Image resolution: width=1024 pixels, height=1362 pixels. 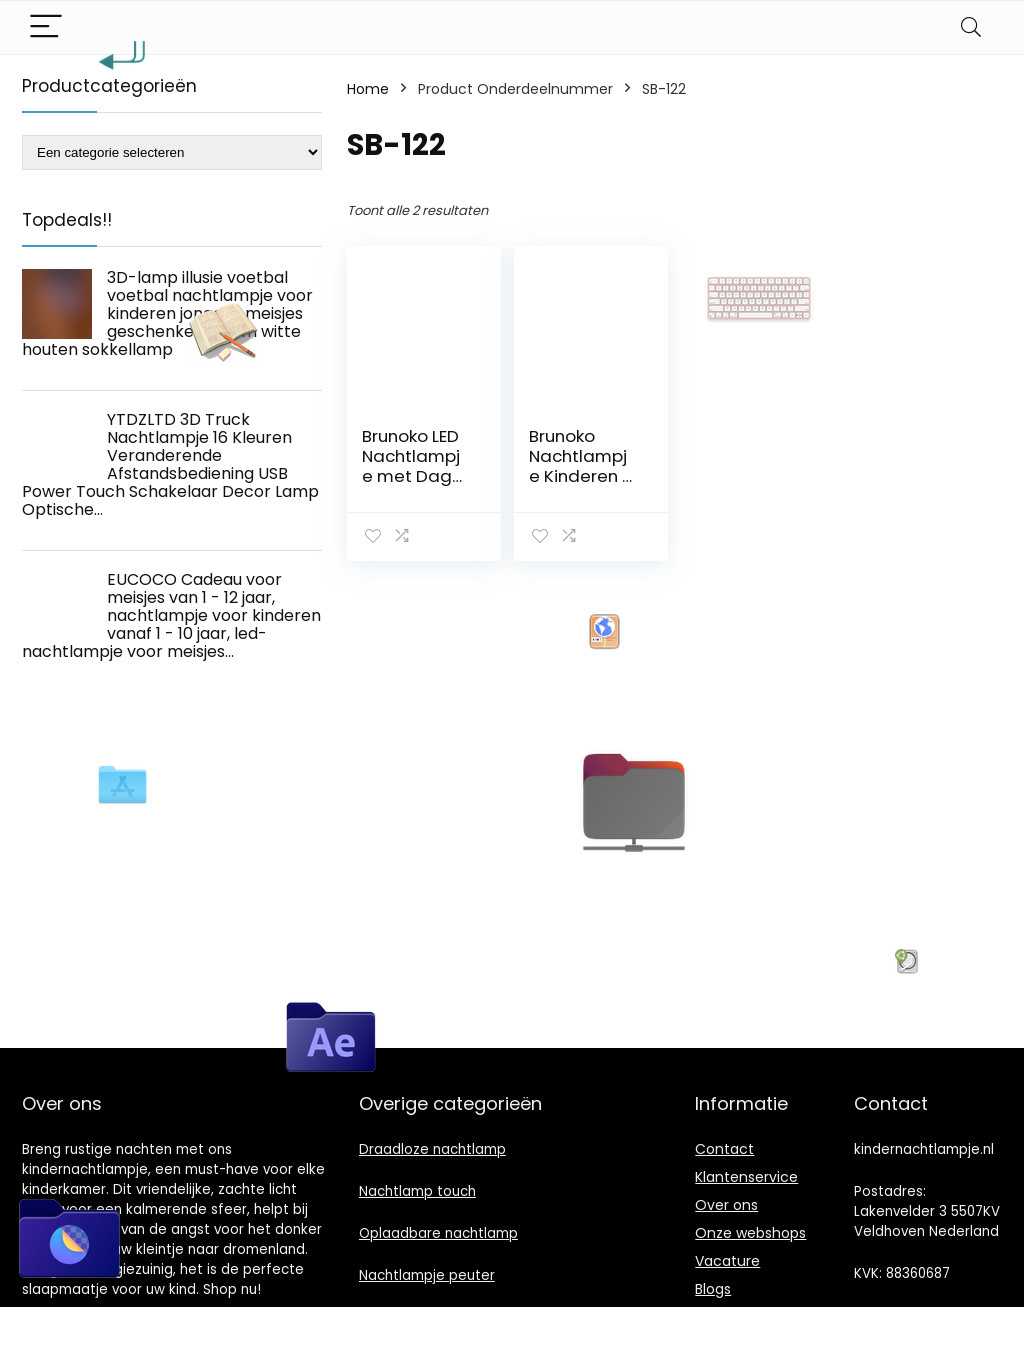 What do you see at coordinates (330, 1039) in the screenshot?
I see `folder containing Adobe After Effects project files` at bounding box center [330, 1039].